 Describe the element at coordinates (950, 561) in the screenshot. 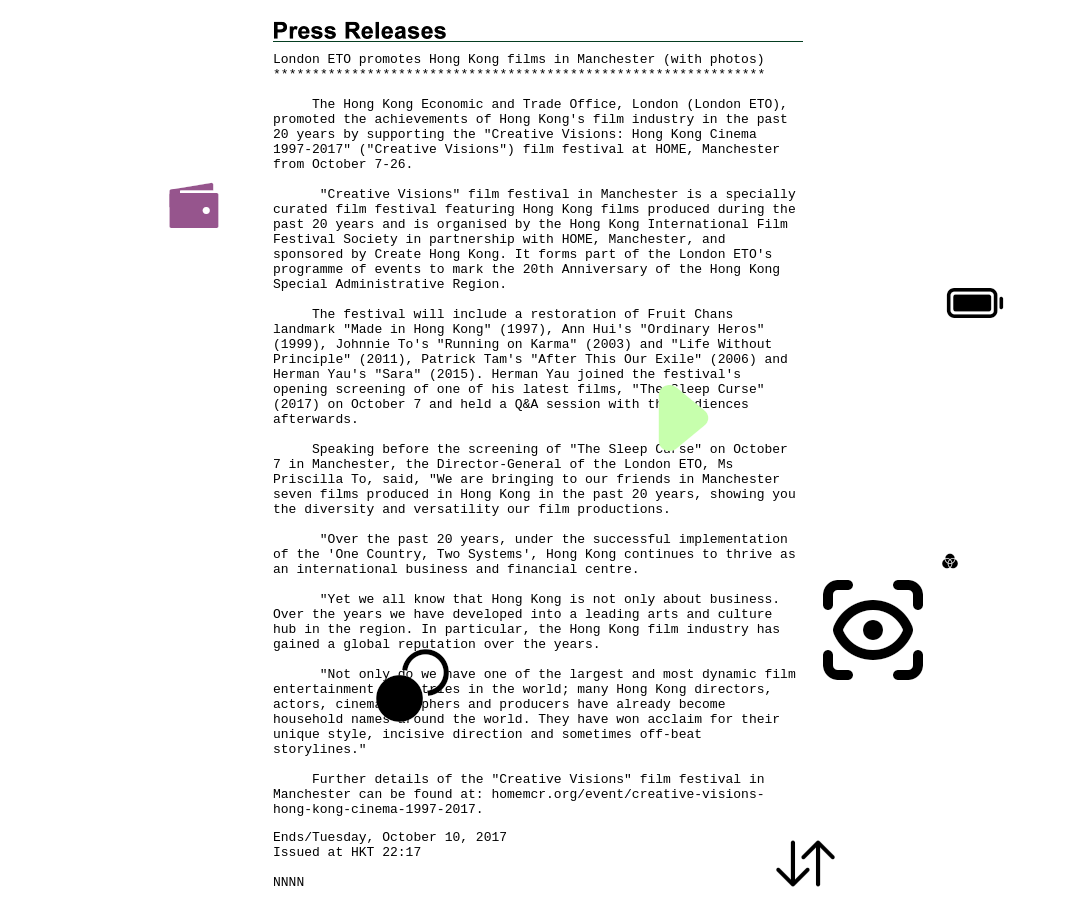

I see `adjust color filter settings` at that location.